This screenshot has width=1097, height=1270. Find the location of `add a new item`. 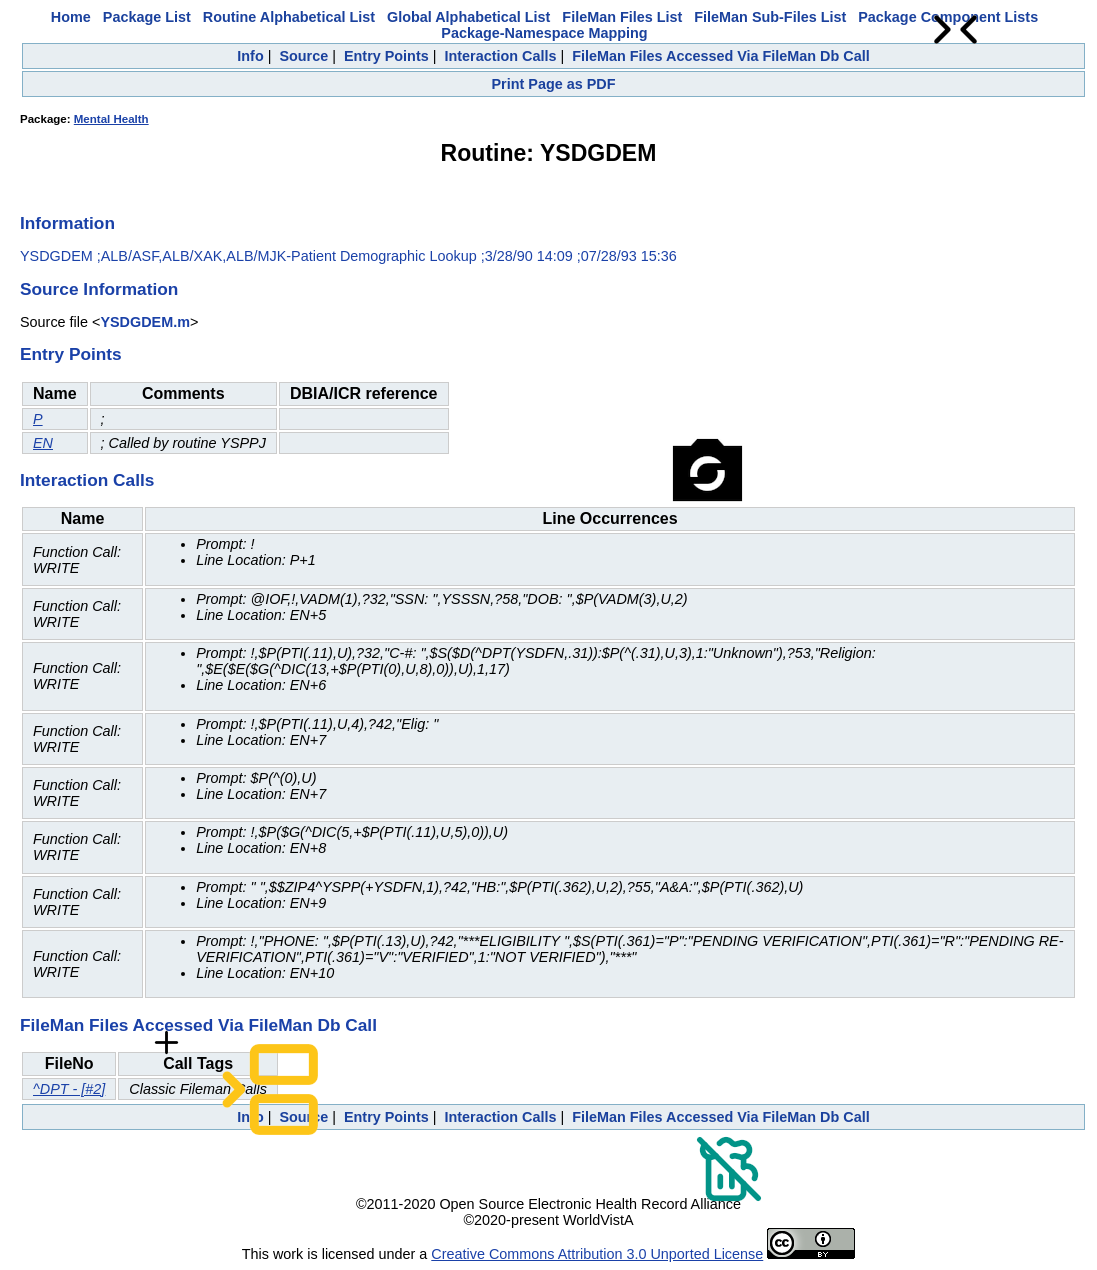

add a new item is located at coordinates (166, 1042).